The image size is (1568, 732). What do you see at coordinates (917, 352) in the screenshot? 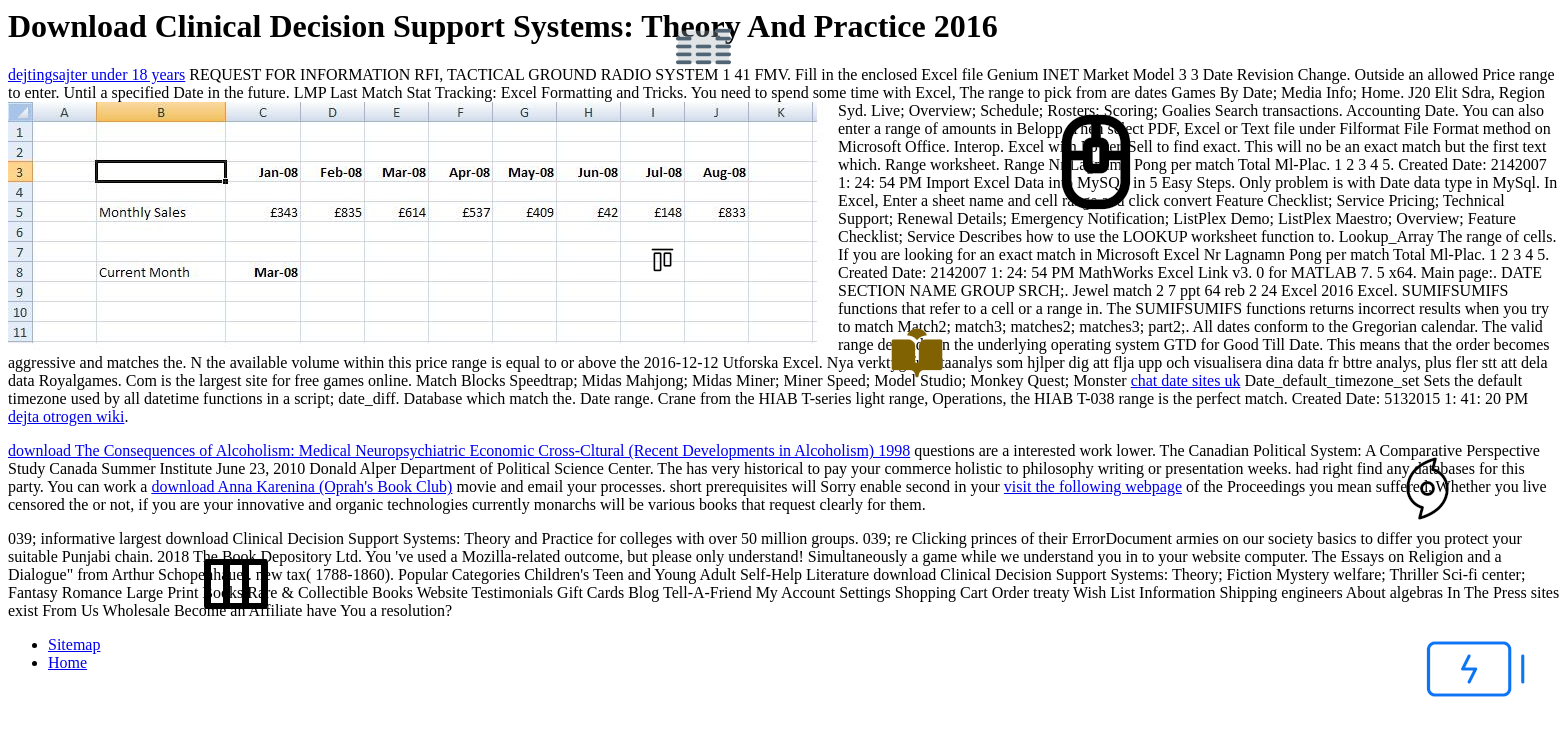
I see `view user profile or contact details` at bounding box center [917, 352].